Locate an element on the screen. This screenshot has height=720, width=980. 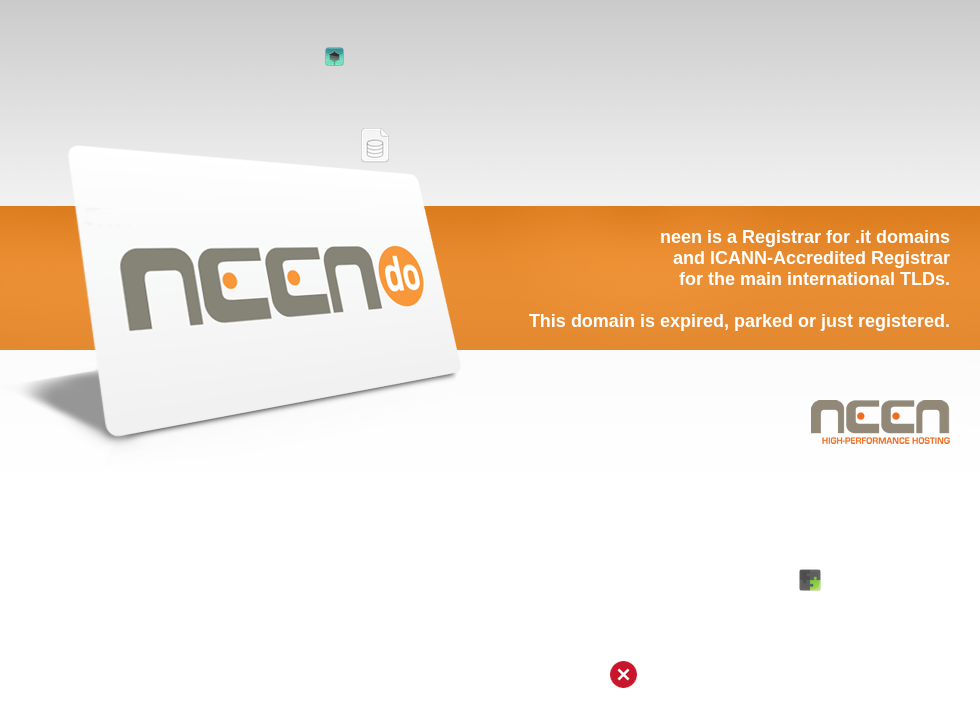
launch the GNOME Mines puzzle game is located at coordinates (334, 56).